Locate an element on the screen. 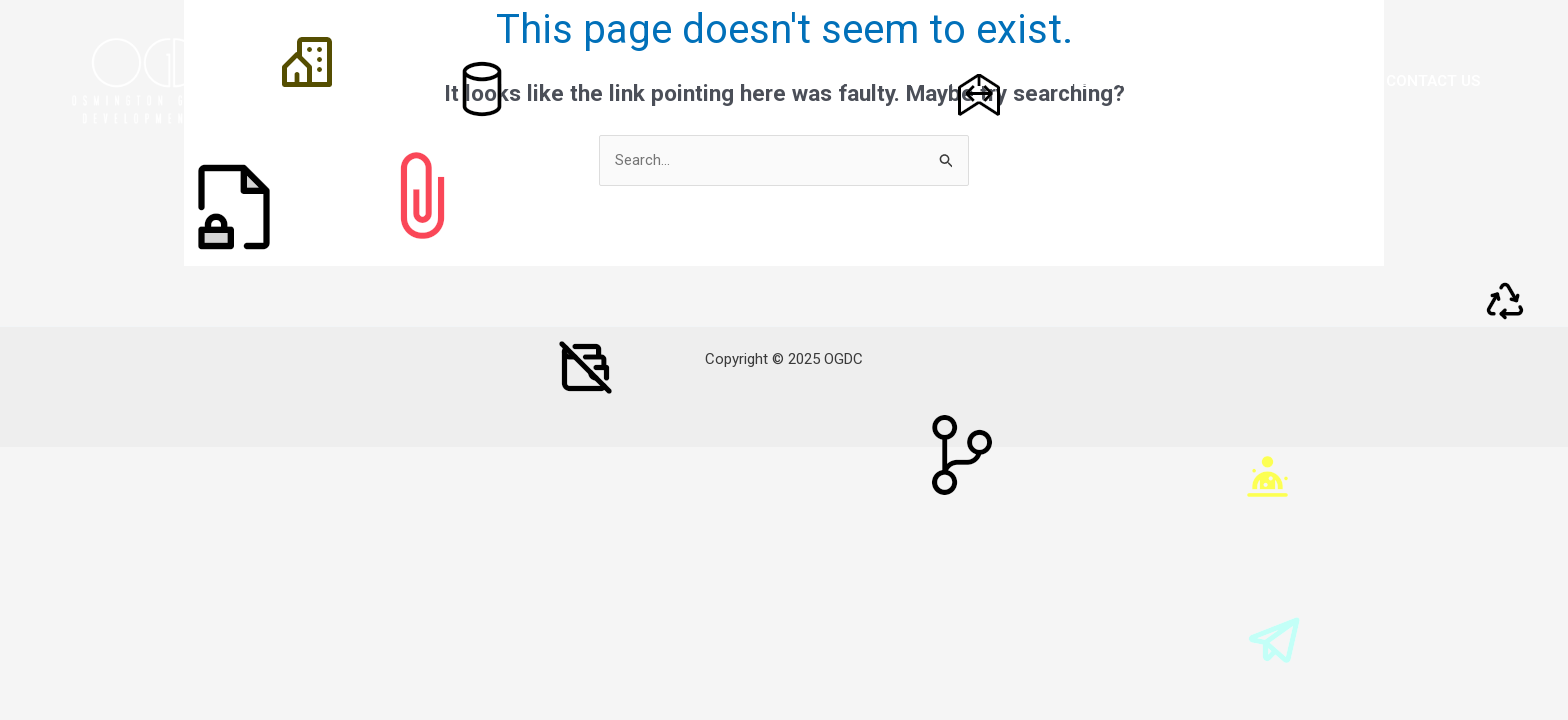  recycle or move item to recycling bin is located at coordinates (1505, 301).